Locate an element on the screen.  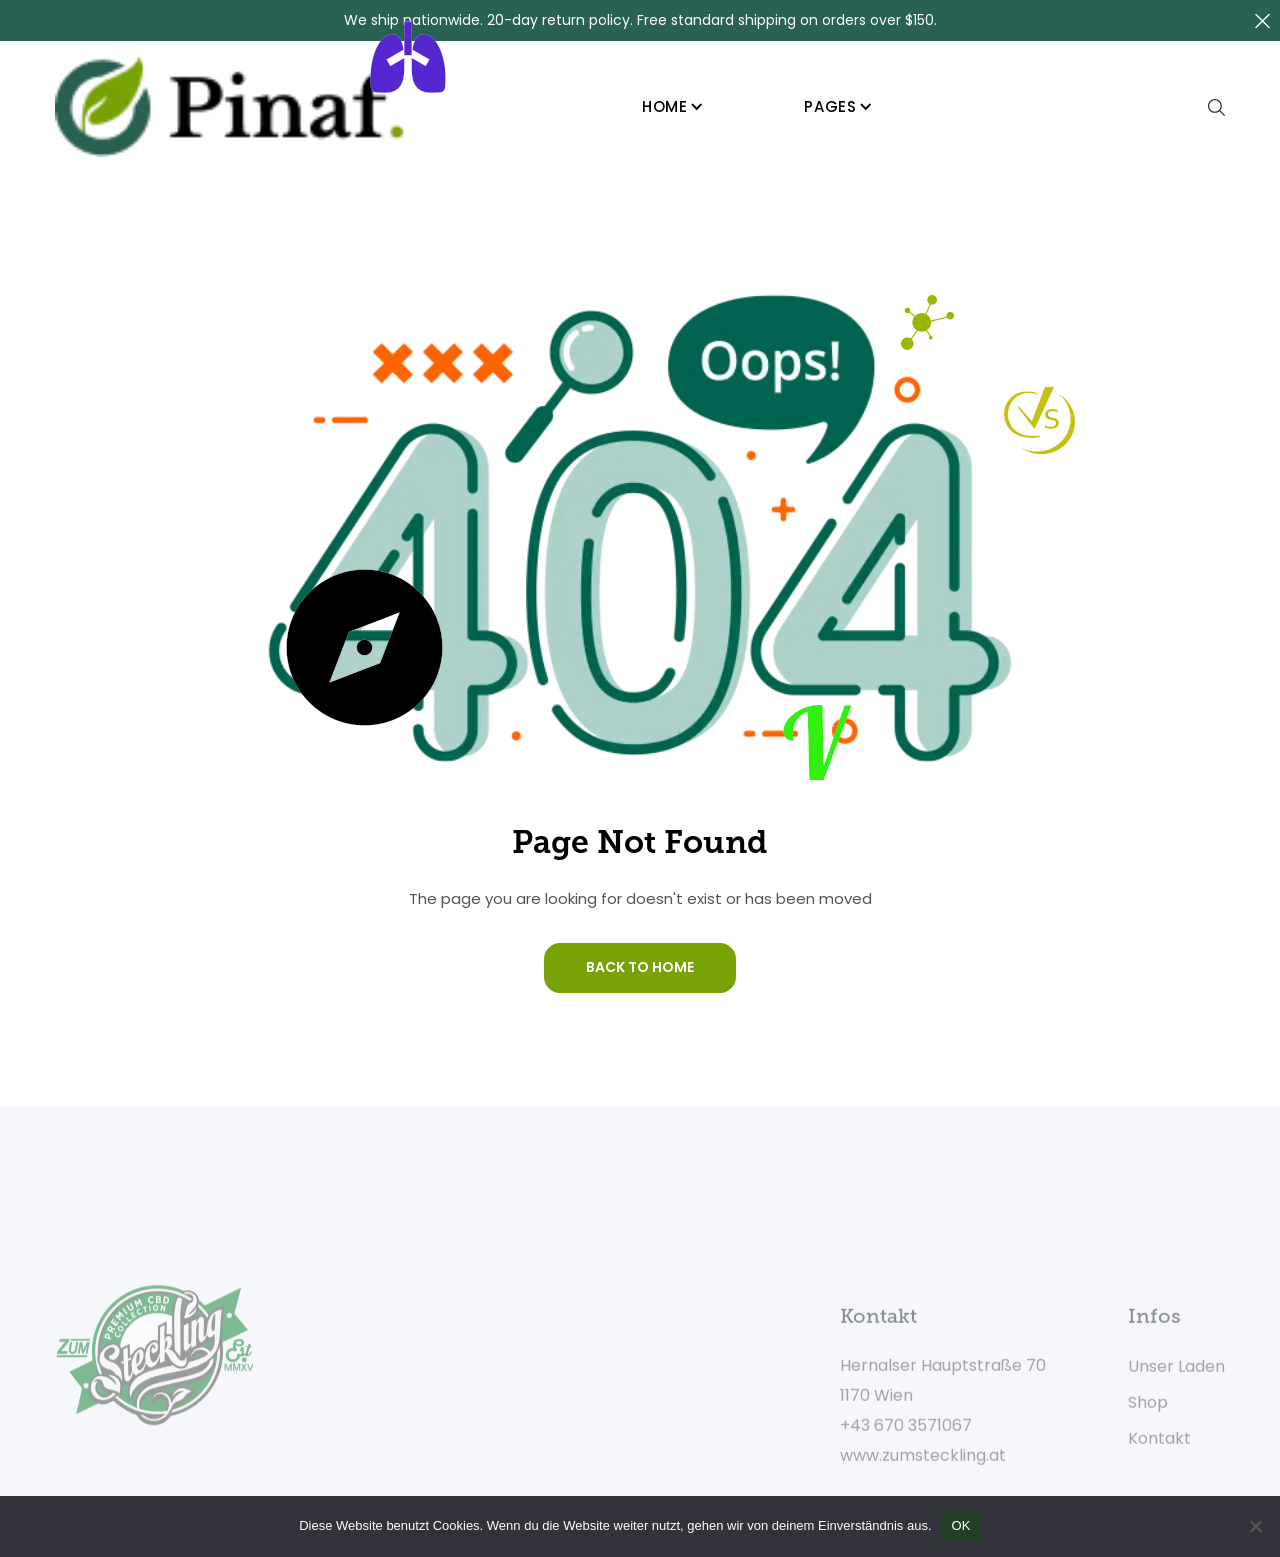
access respiratory health information is located at coordinates (408, 59).